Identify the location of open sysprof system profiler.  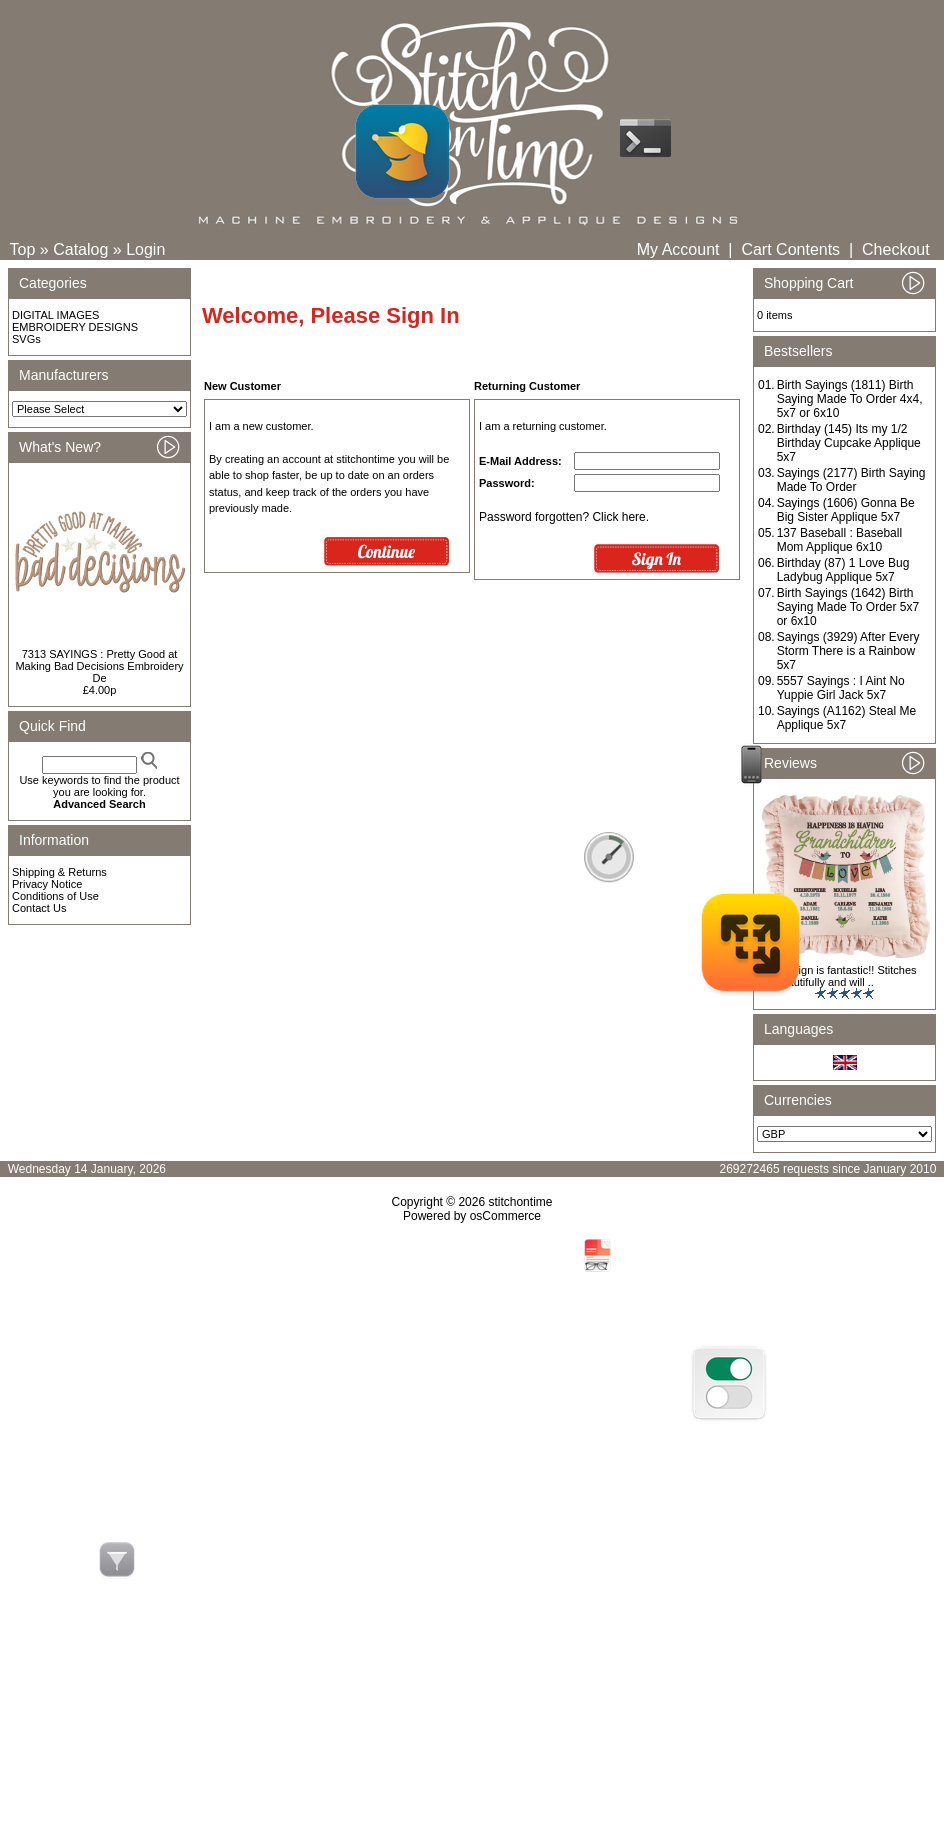
(609, 857).